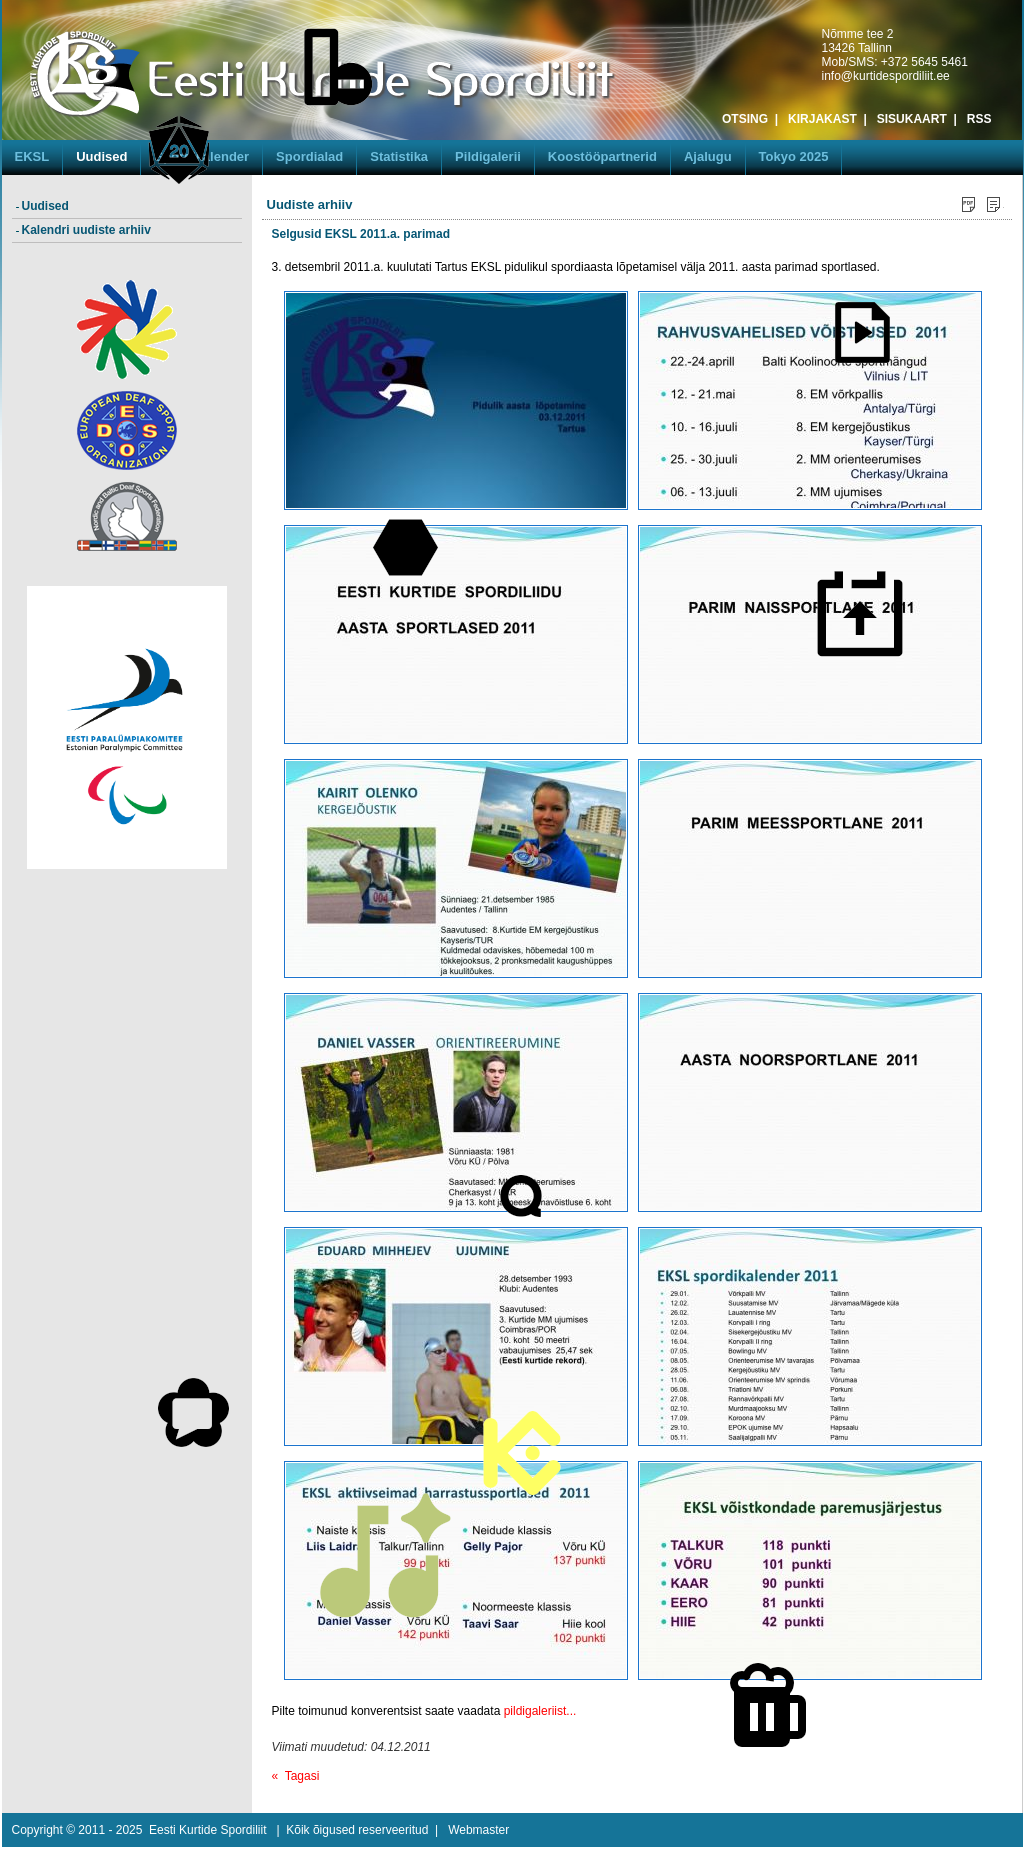 This screenshot has height=1857, width=1024. I want to click on open the Quizlet app, so click(521, 1196).